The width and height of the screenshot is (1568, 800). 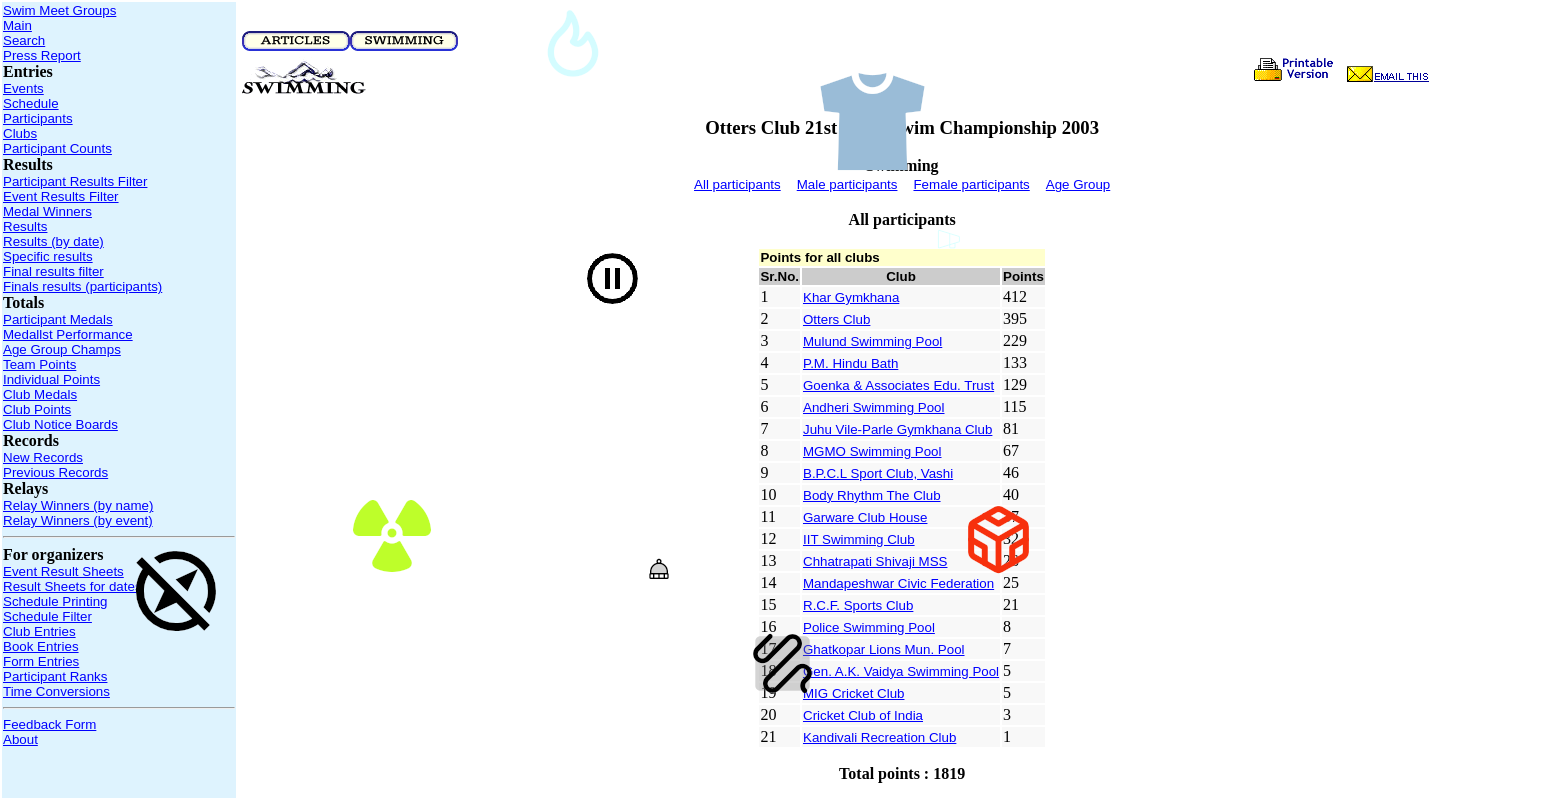 What do you see at coordinates (872, 121) in the screenshot?
I see `browse clothing or apparel items` at bounding box center [872, 121].